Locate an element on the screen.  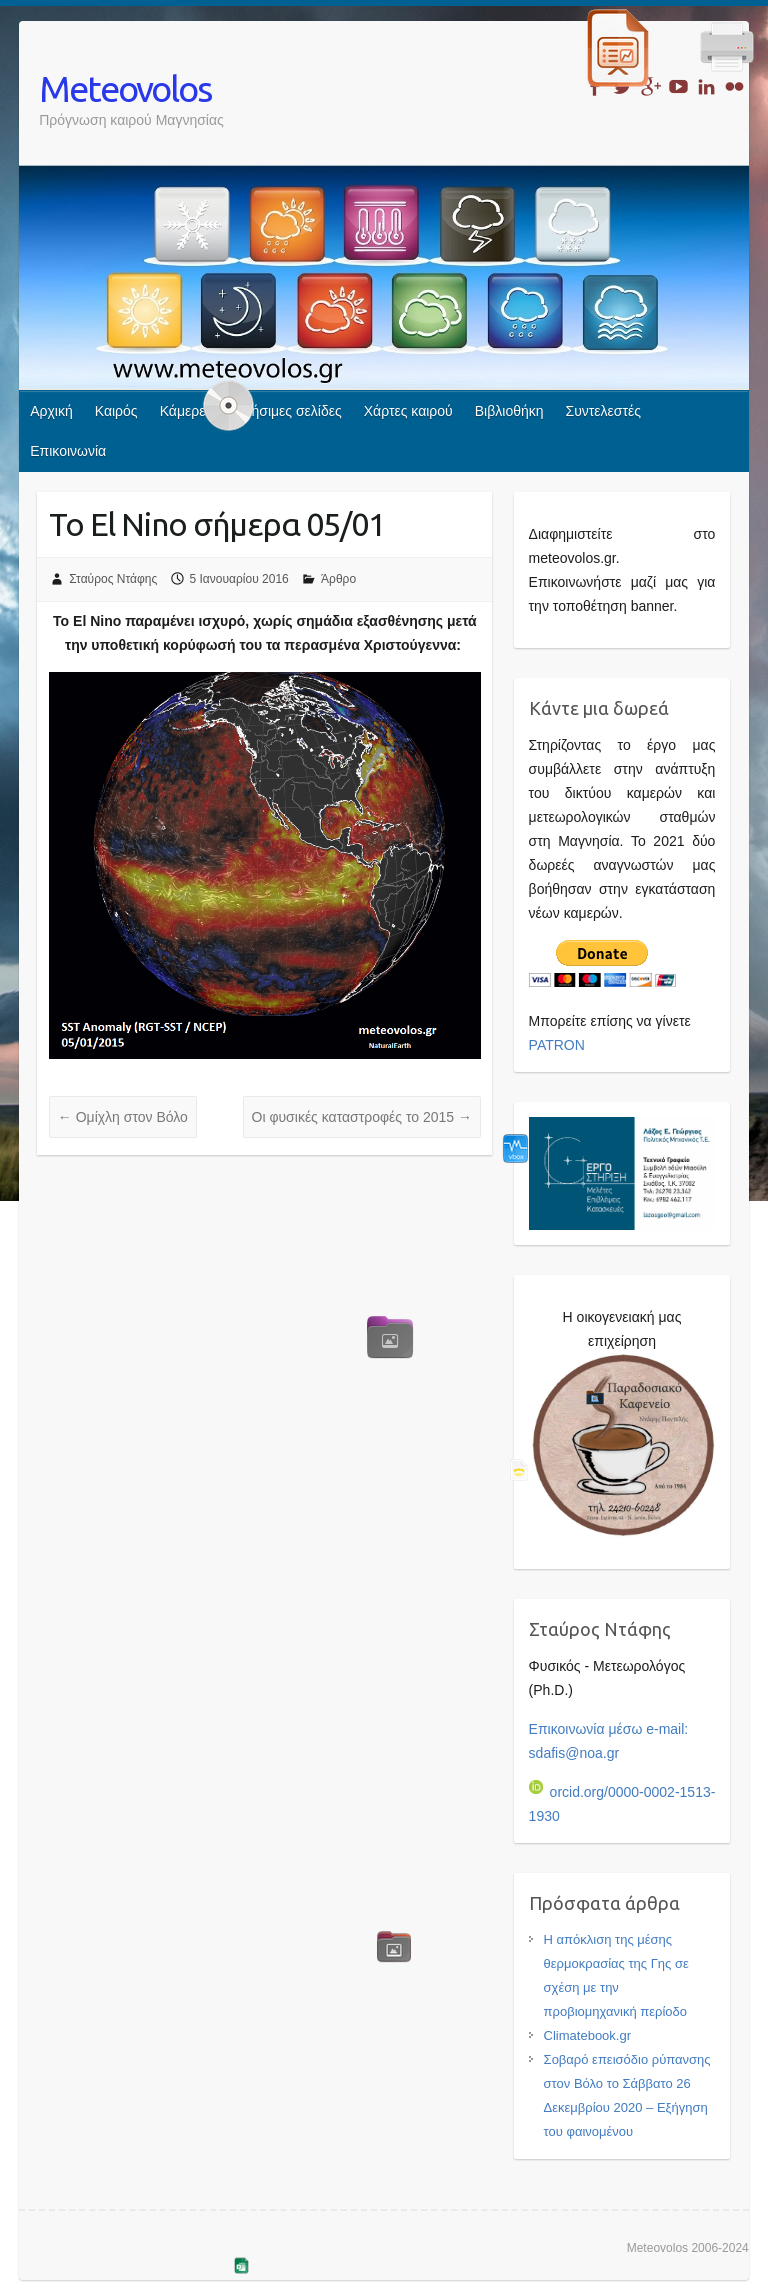
a nim programming language source file is located at coordinates (519, 1470).